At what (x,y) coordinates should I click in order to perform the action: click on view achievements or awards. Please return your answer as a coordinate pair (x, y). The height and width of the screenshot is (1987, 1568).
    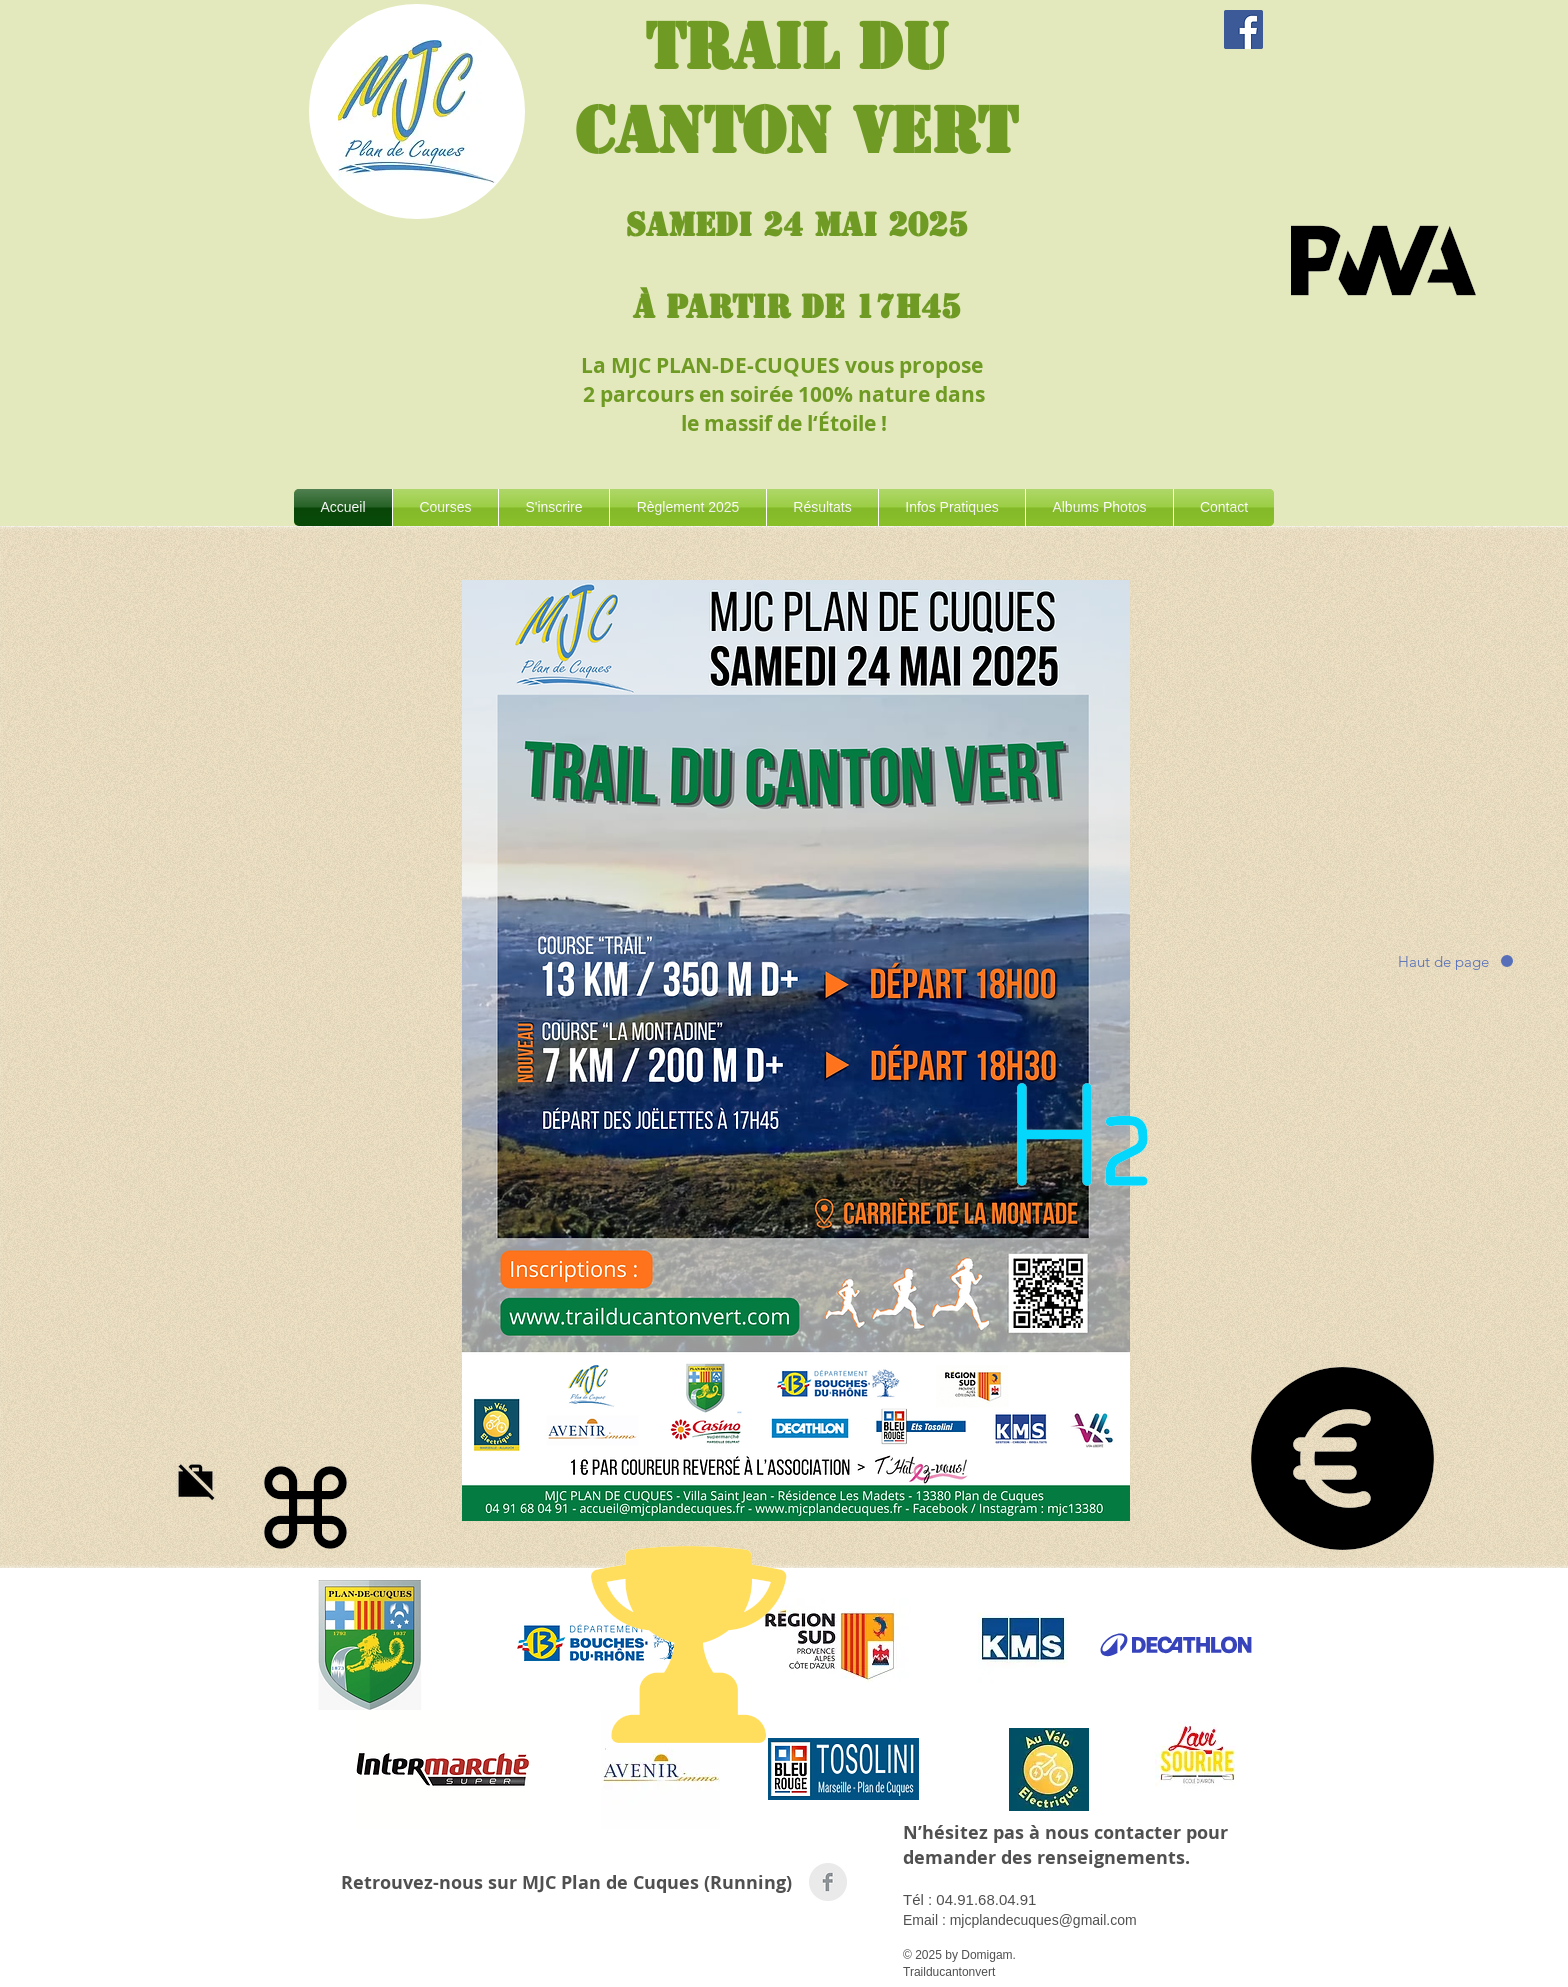
    Looking at the image, I should click on (689, 1644).